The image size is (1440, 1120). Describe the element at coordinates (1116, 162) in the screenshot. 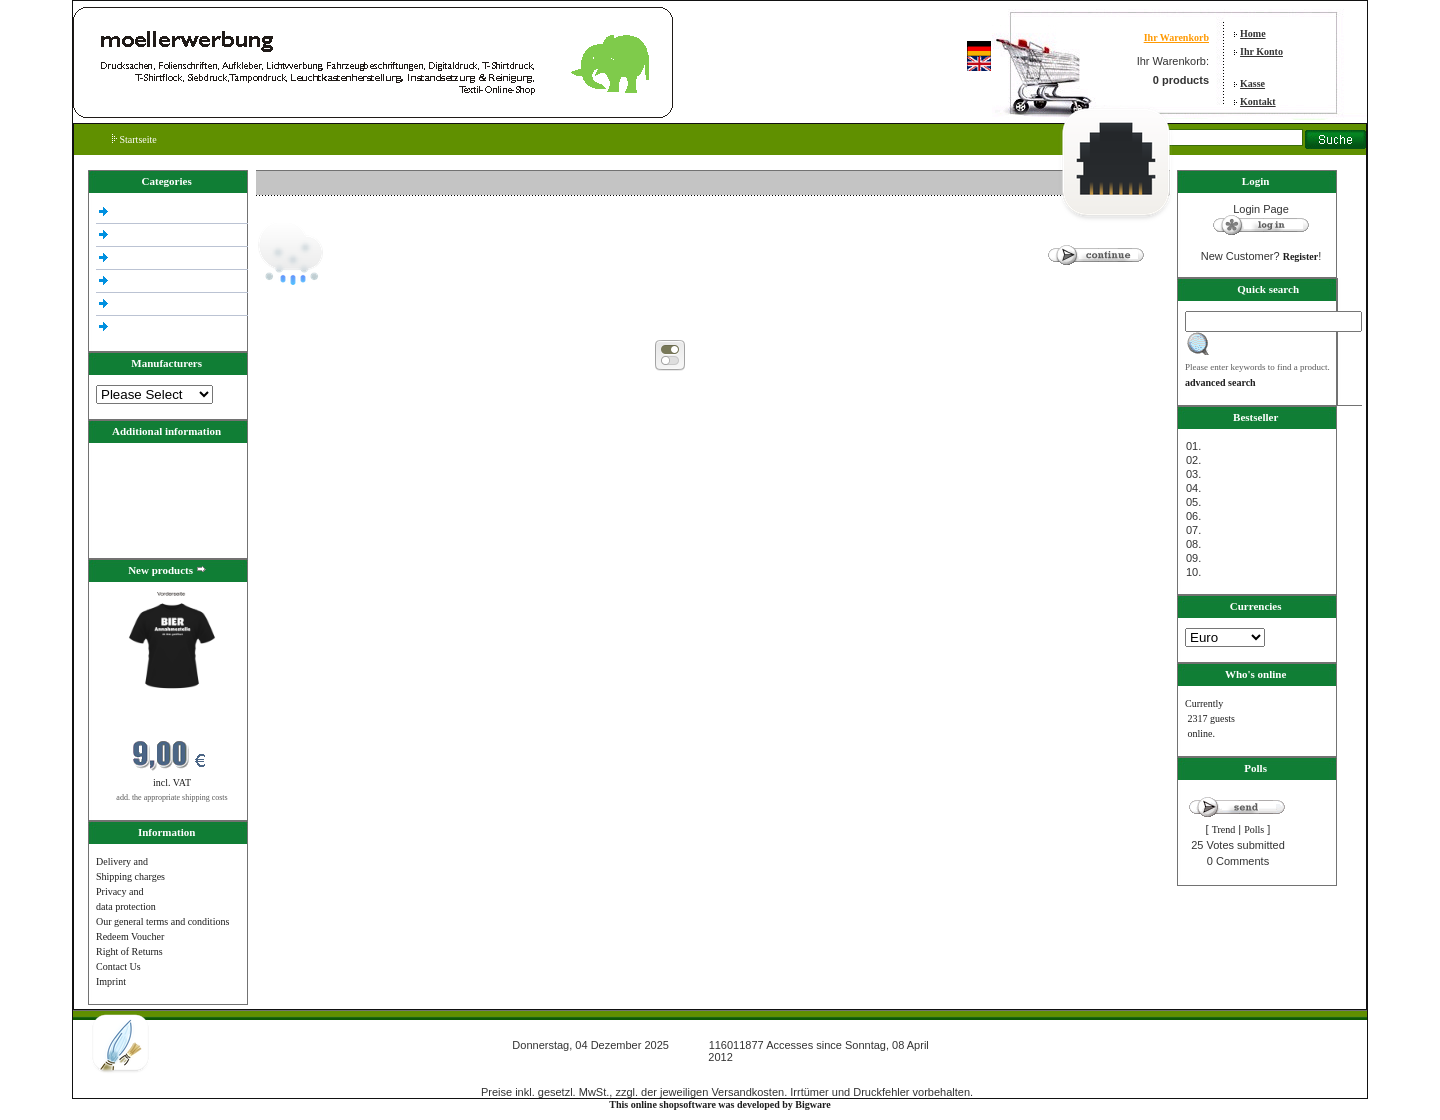

I see `configure DSL network connection settings` at that location.